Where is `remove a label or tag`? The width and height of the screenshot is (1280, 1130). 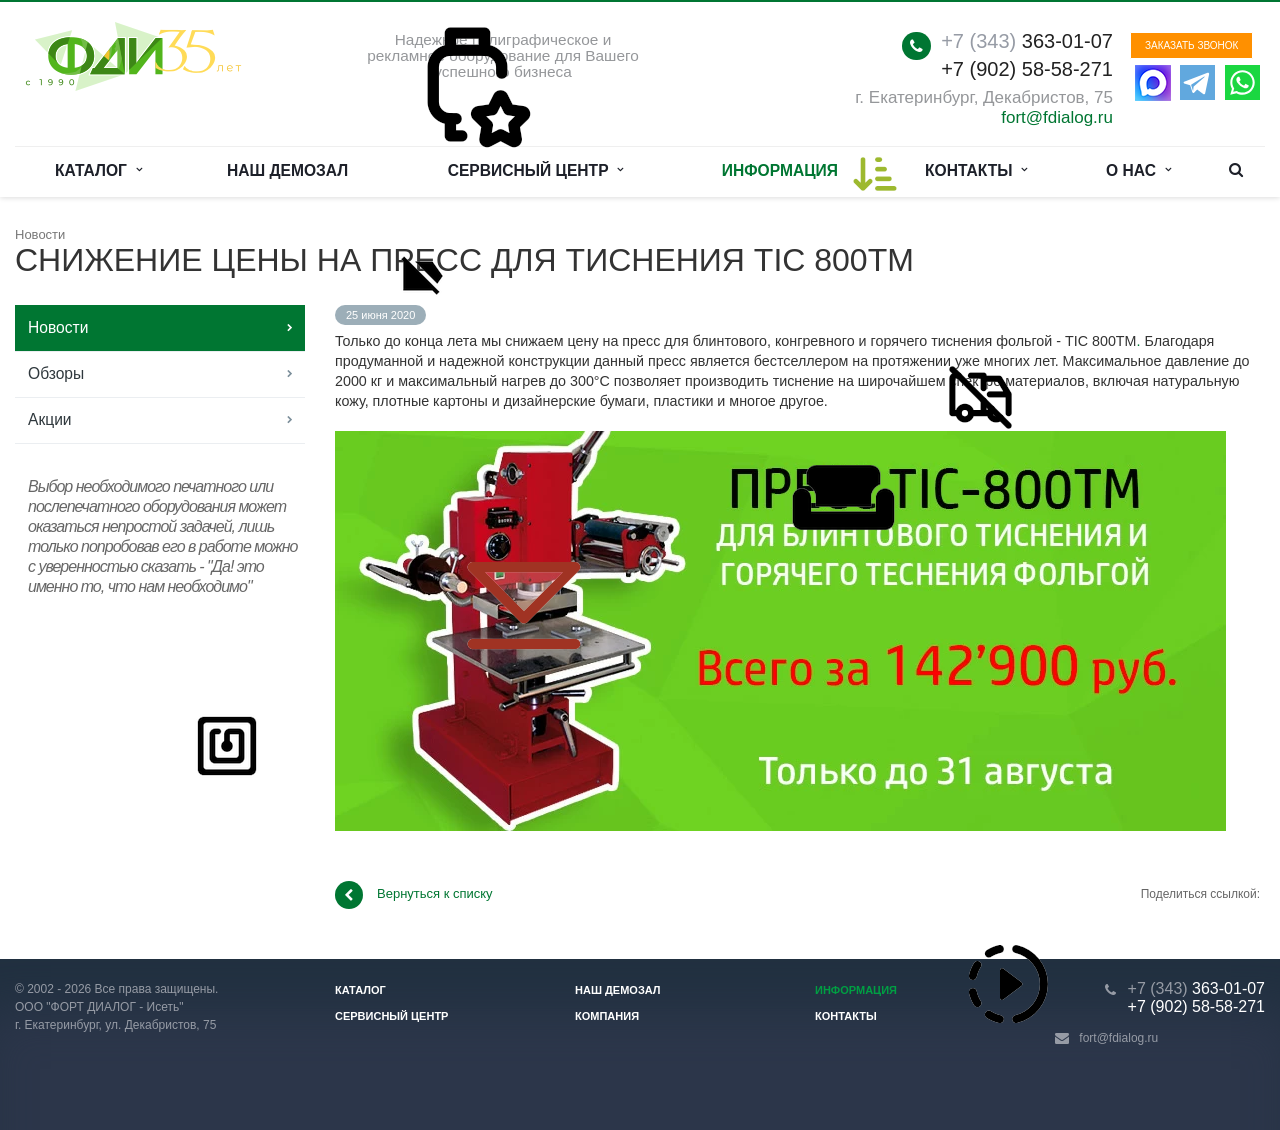 remove a label or tag is located at coordinates (422, 276).